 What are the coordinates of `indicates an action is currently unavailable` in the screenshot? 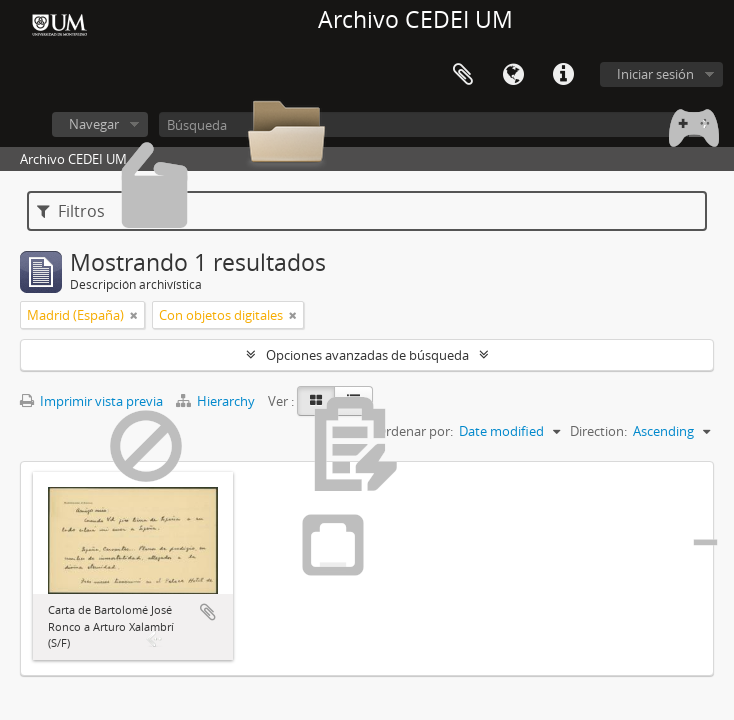 It's located at (146, 446).